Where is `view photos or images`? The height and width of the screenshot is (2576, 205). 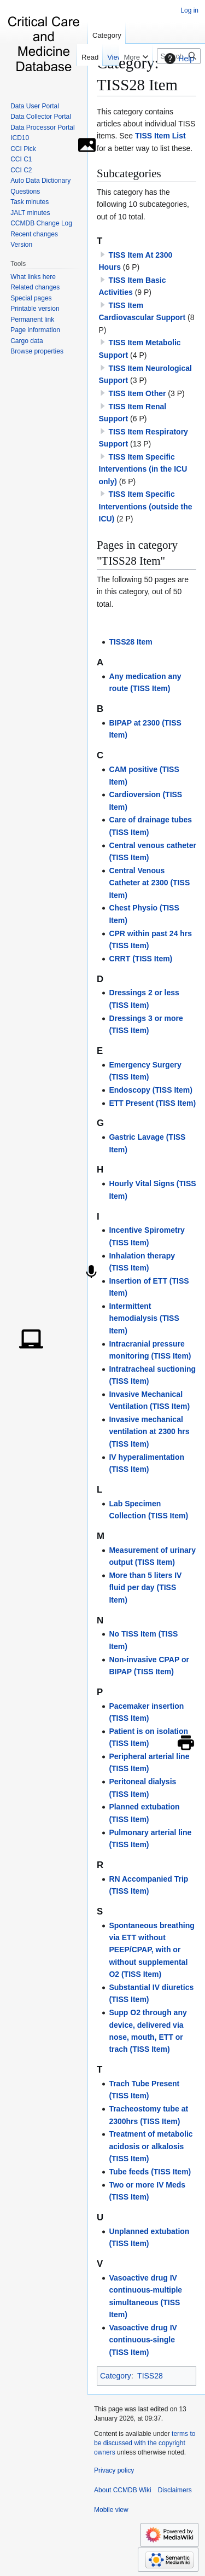
view photos or images is located at coordinates (87, 145).